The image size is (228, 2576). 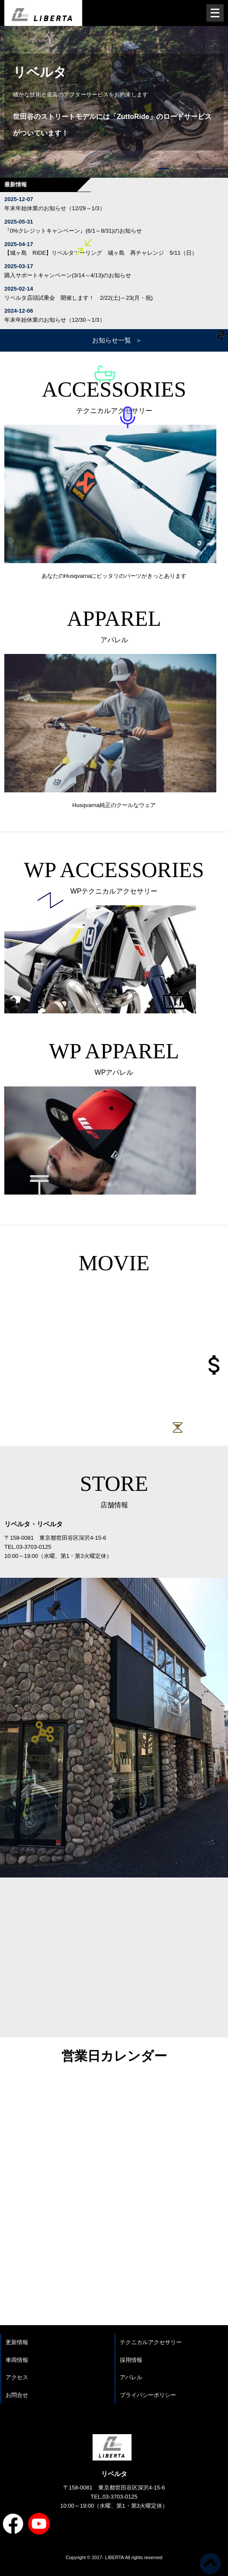 I want to click on view pricing or payment details, so click(x=215, y=1365).